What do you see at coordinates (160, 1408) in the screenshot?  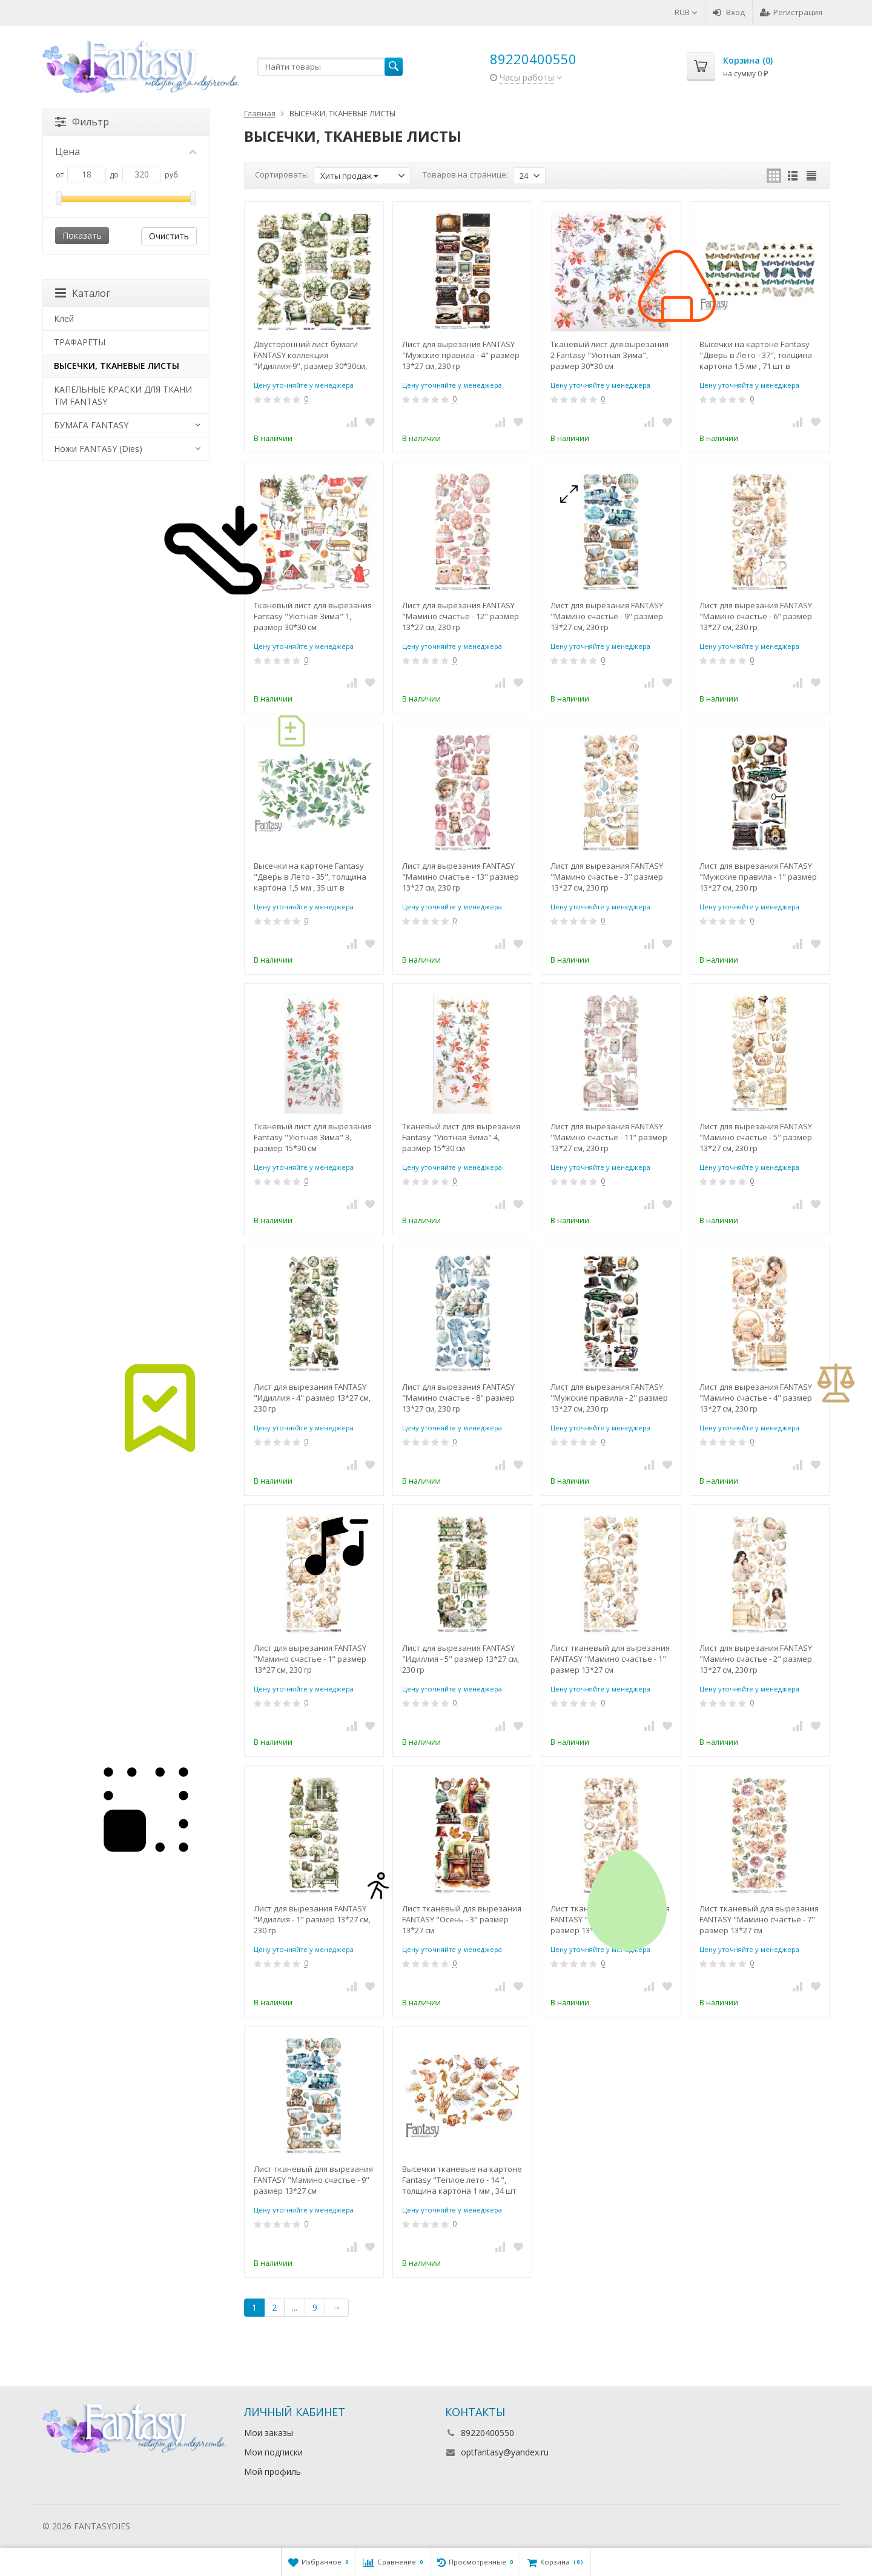 I see `item successfully bookmarked` at bounding box center [160, 1408].